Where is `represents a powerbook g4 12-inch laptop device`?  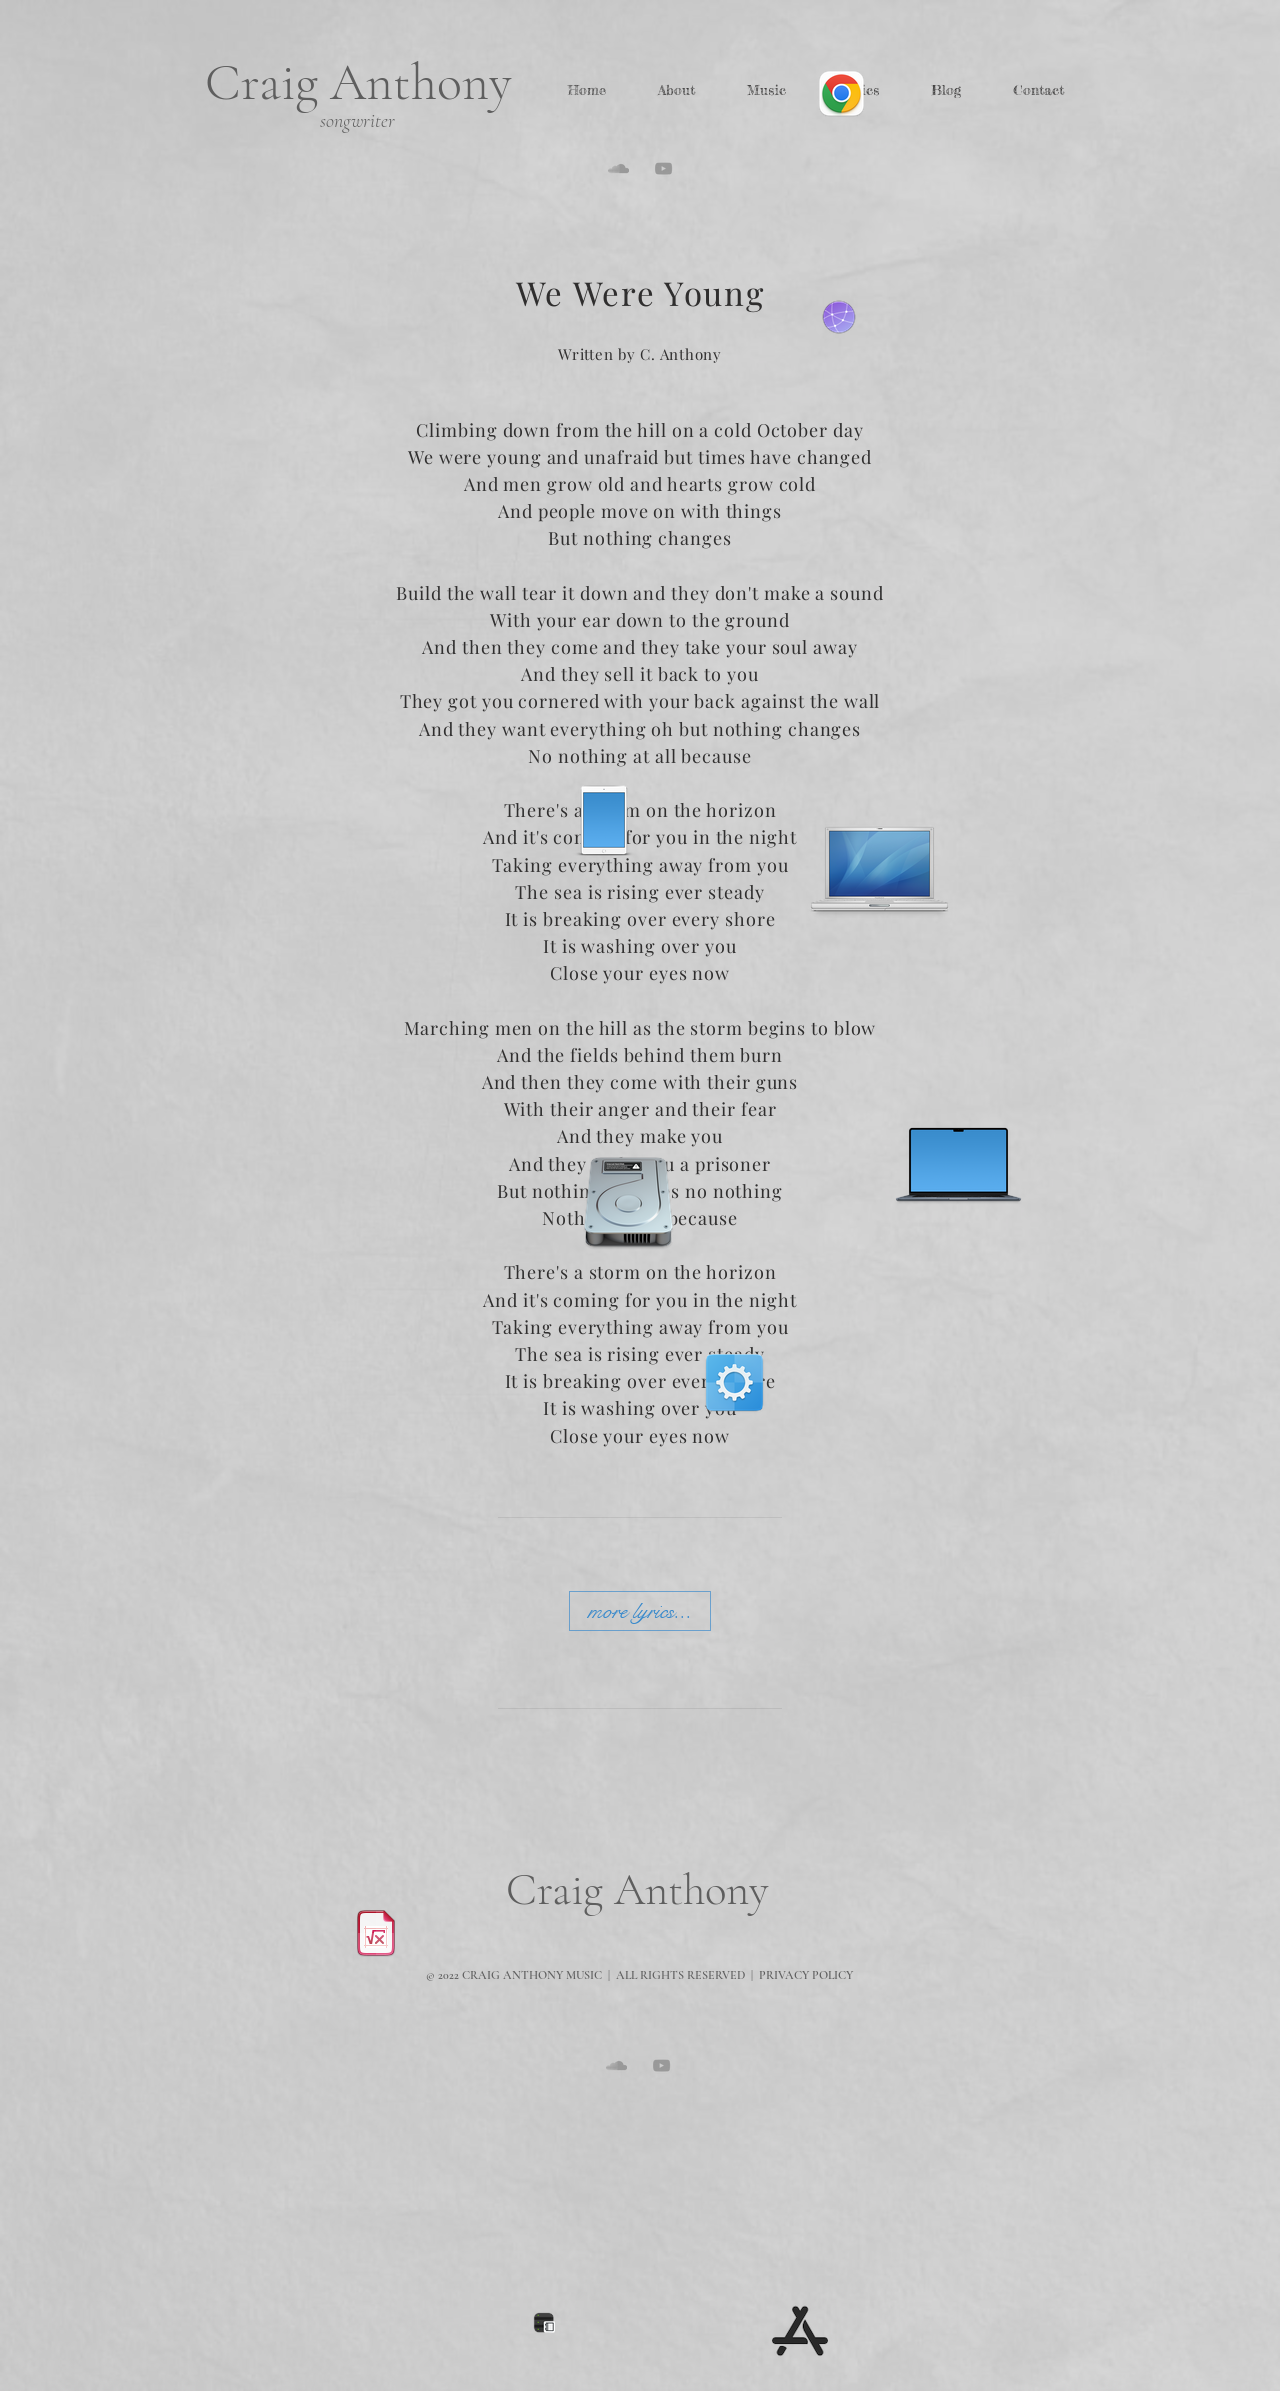
represents a powerbook g4 12-inch laptop device is located at coordinates (879, 861).